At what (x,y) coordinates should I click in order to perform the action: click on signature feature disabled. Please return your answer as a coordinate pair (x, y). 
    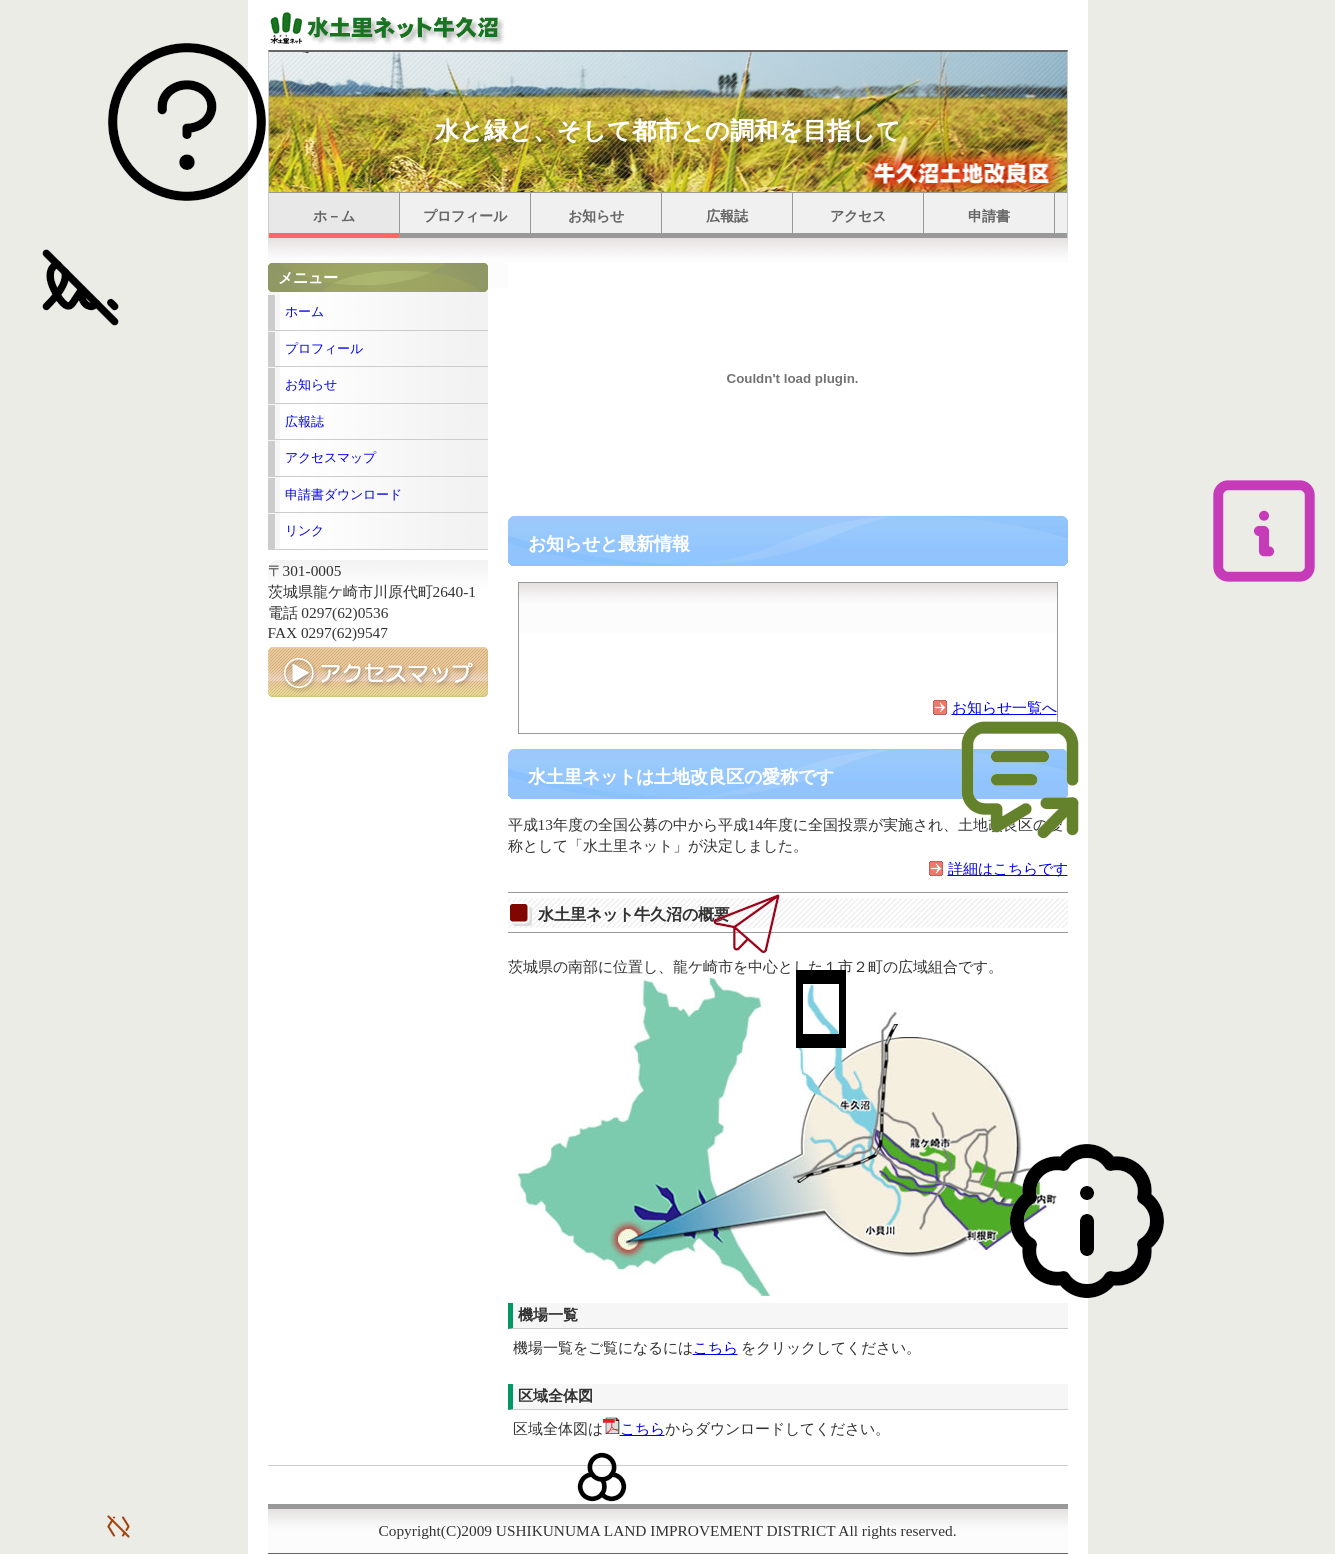
    Looking at the image, I should click on (80, 287).